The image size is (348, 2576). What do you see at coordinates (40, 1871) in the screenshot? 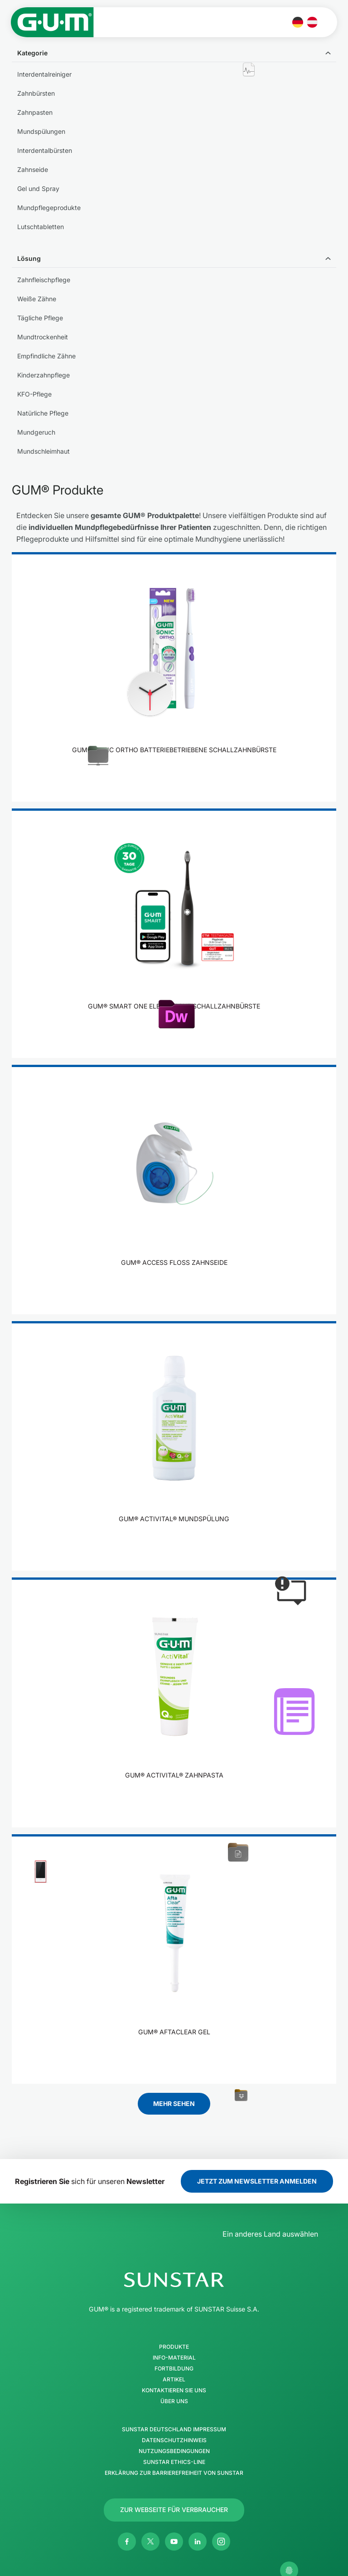
I see `iPod nano device in pink` at bounding box center [40, 1871].